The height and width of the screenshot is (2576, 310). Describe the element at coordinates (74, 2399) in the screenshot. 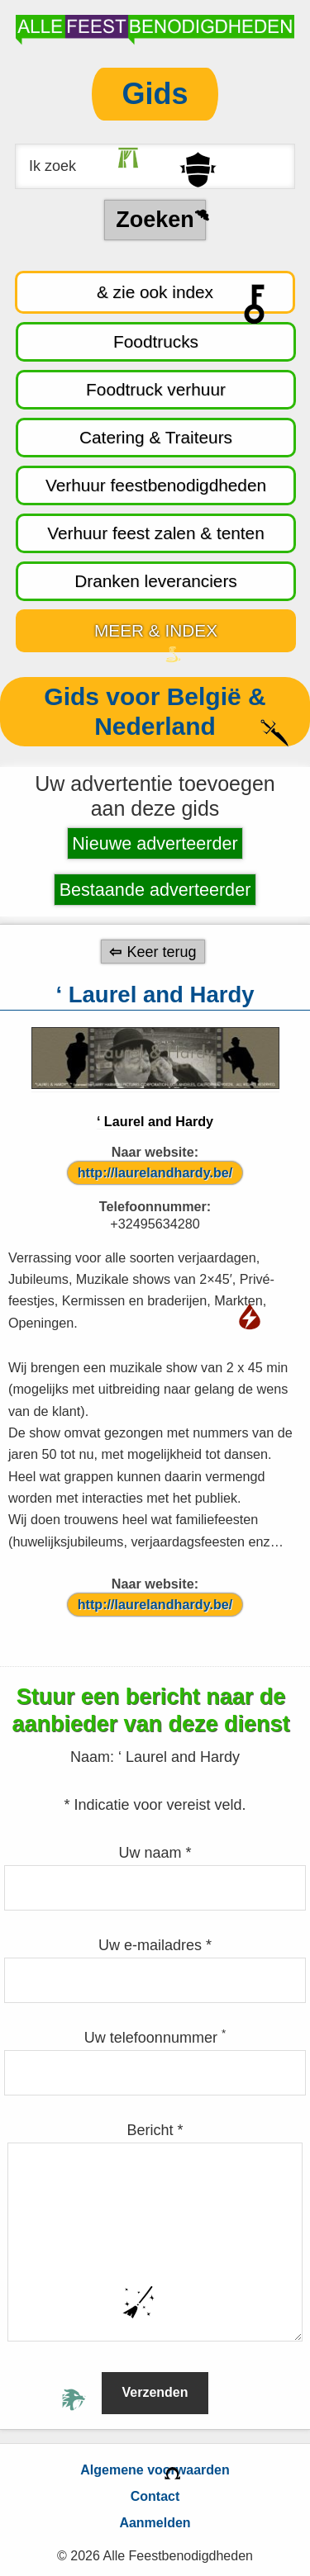

I see `select saber-toothed cat character or avatar` at that location.